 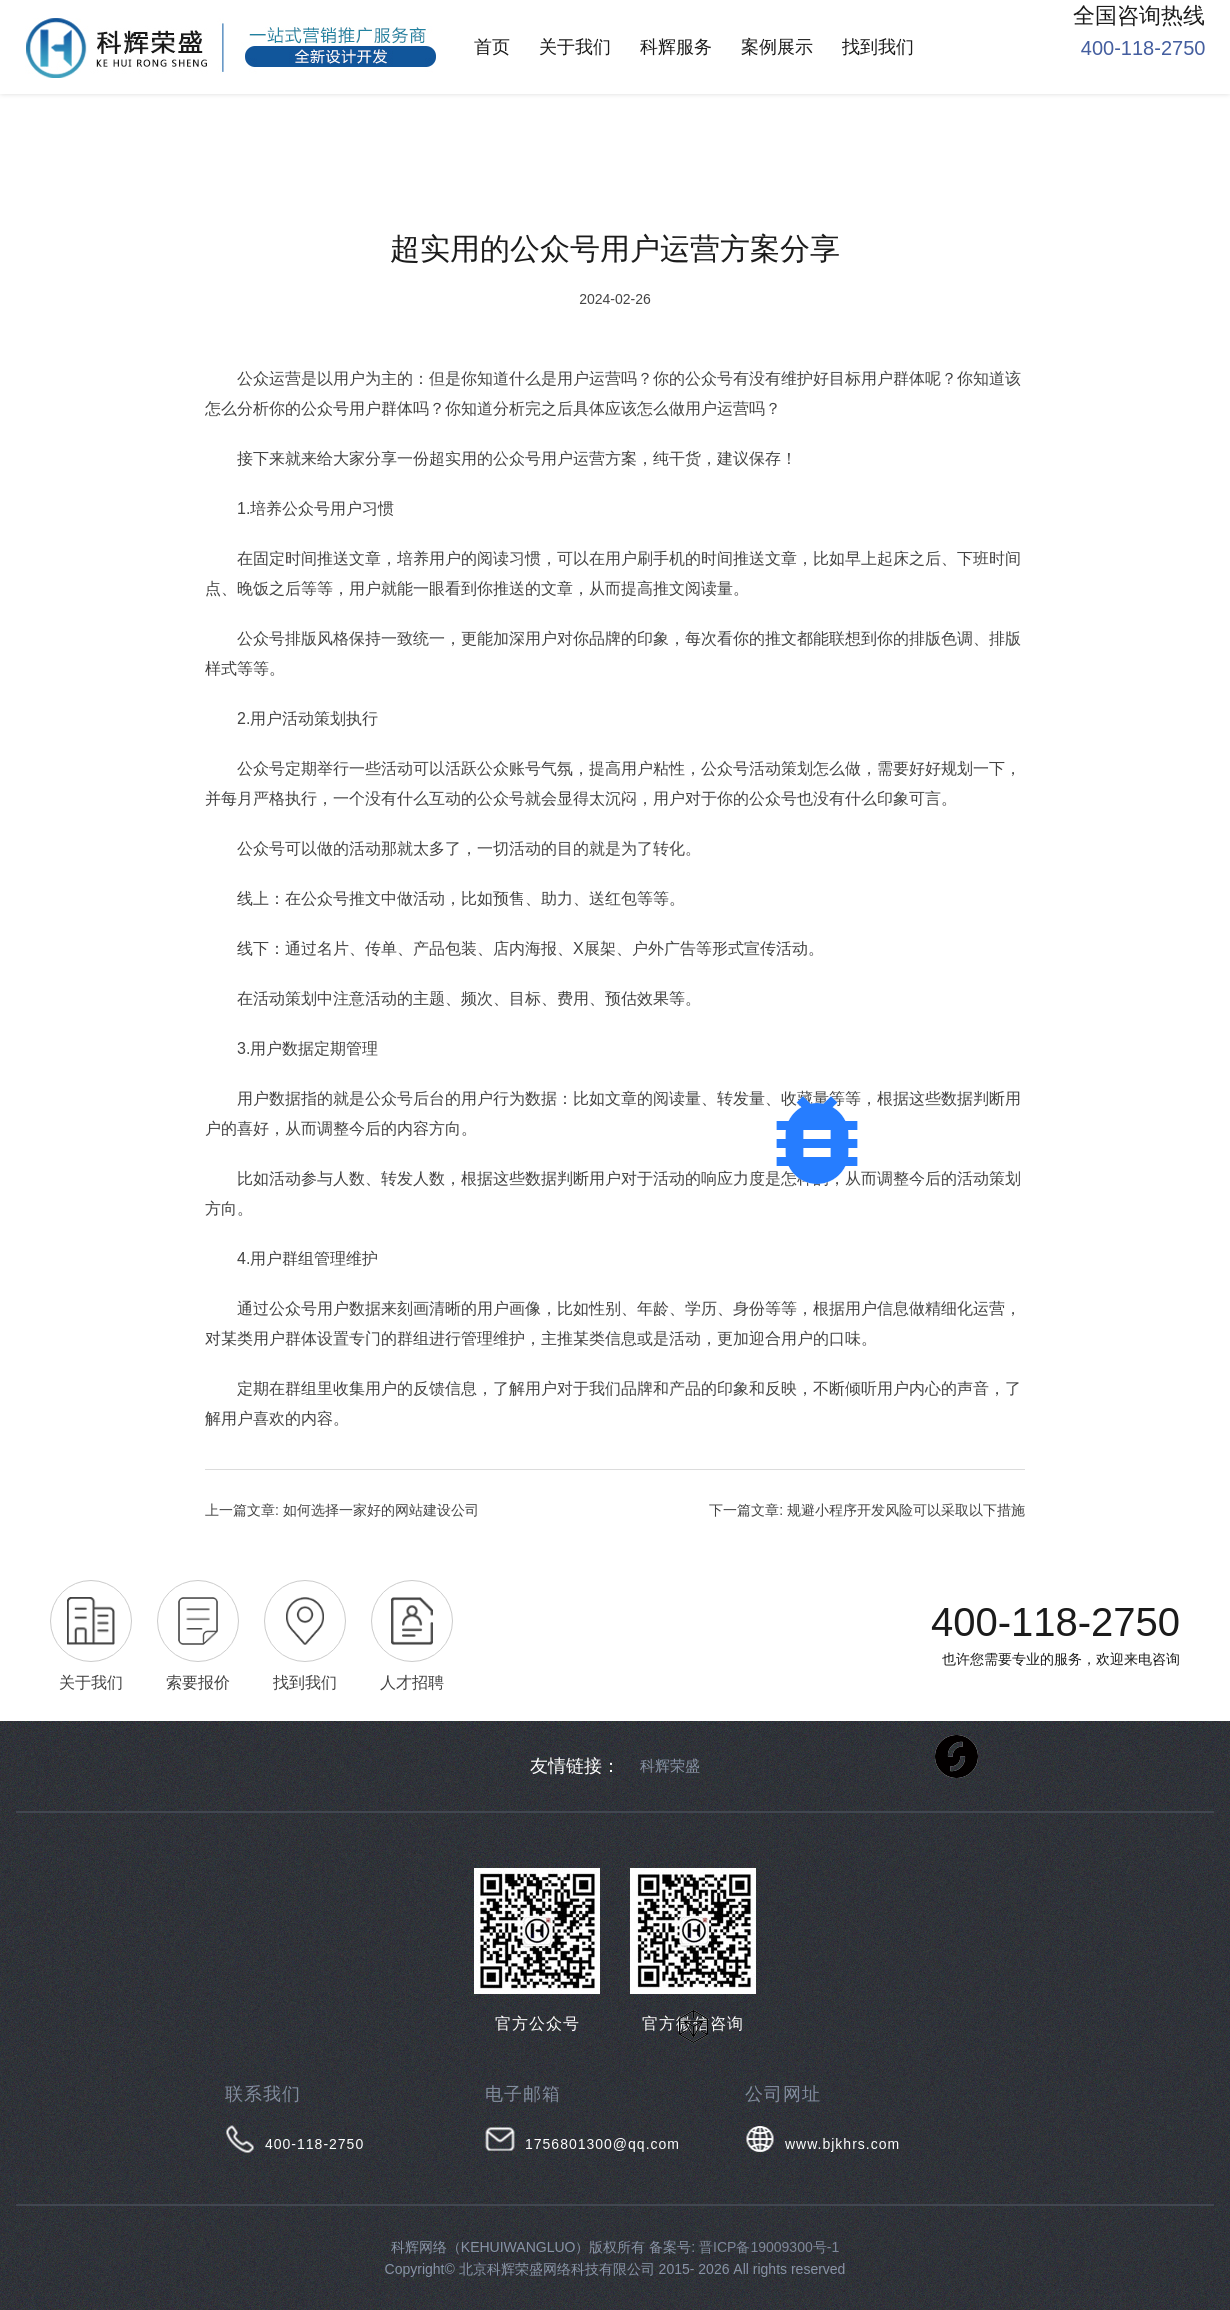 What do you see at coordinates (693, 2026) in the screenshot?
I see `open the Ingress app` at bounding box center [693, 2026].